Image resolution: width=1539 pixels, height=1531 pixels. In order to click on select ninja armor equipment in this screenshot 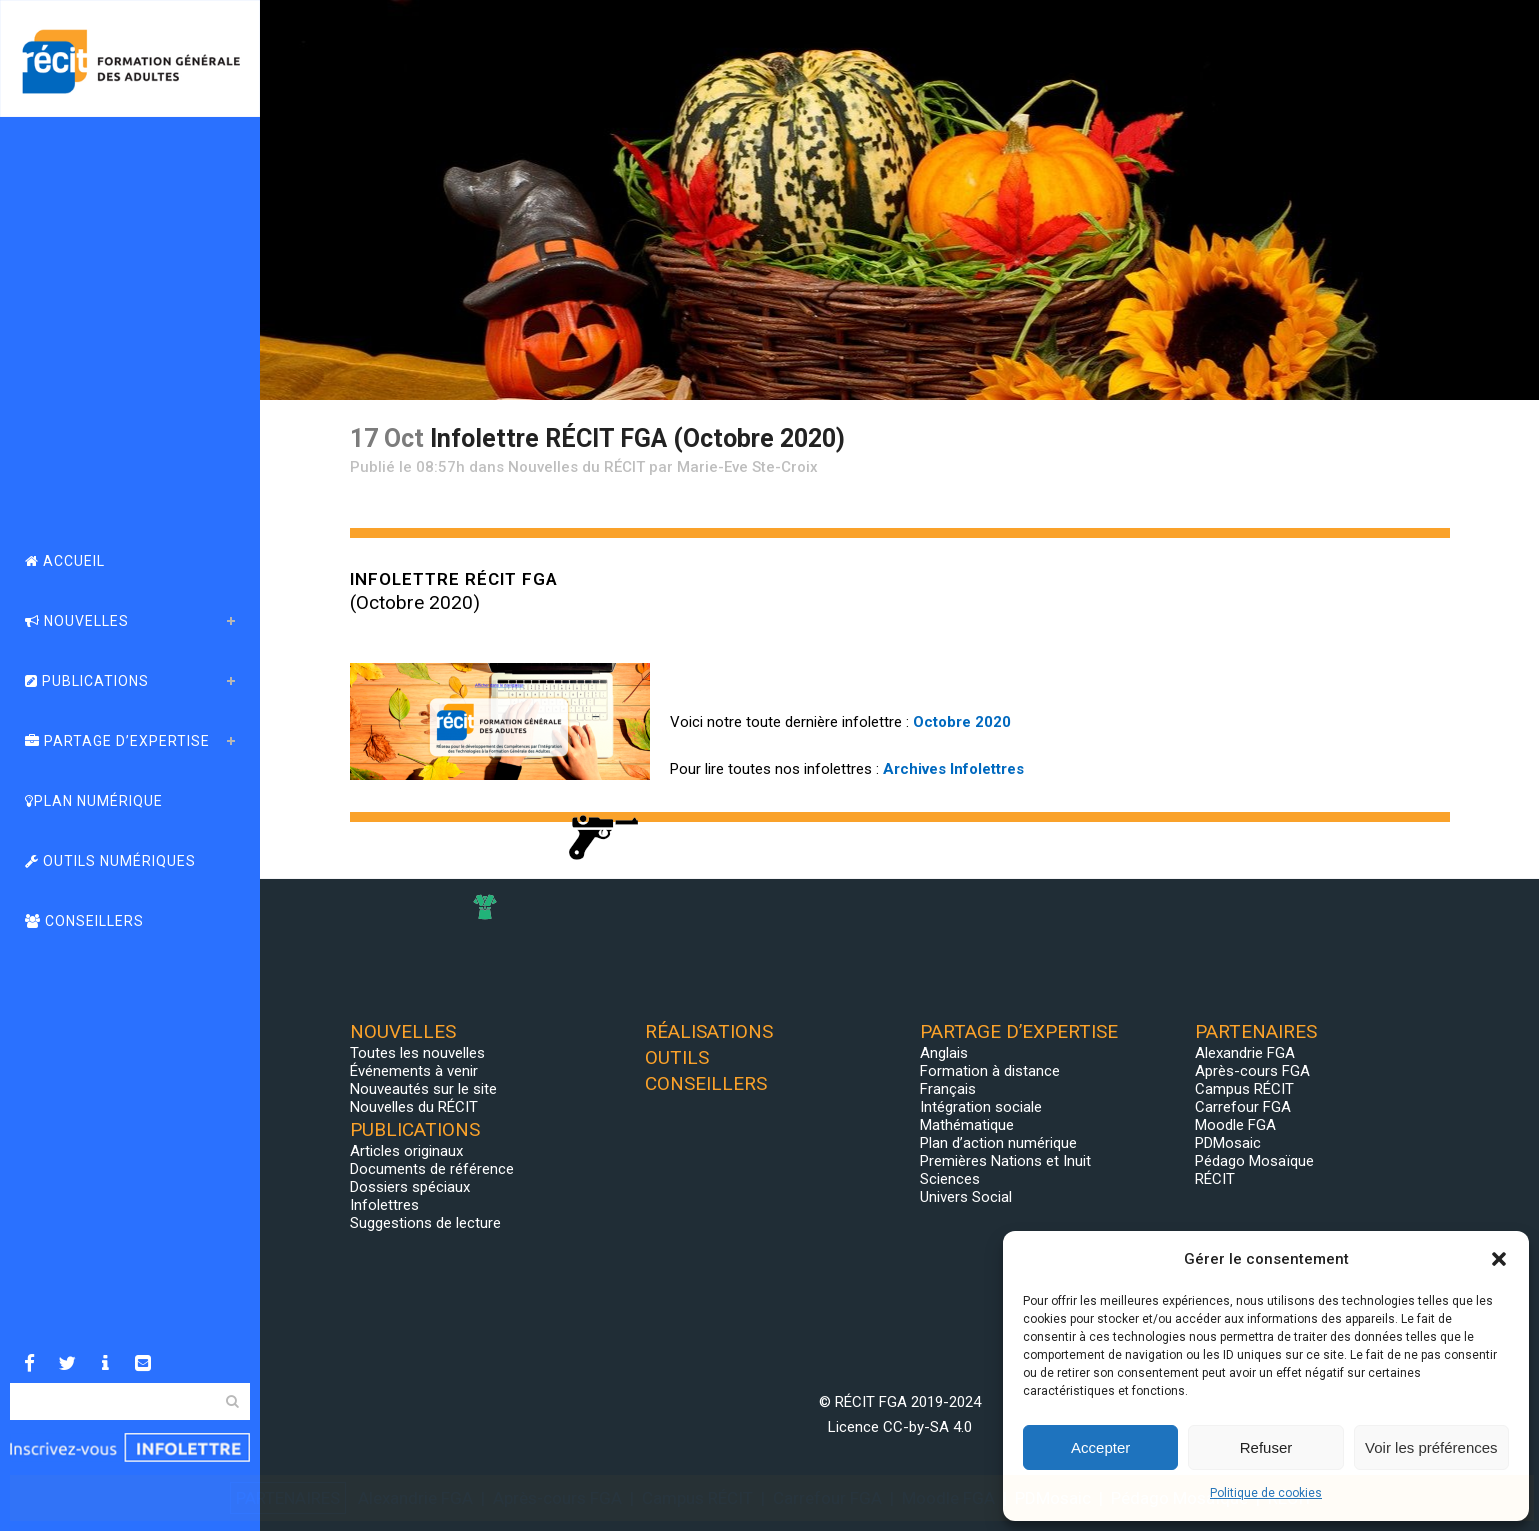, I will do `click(485, 907)`.